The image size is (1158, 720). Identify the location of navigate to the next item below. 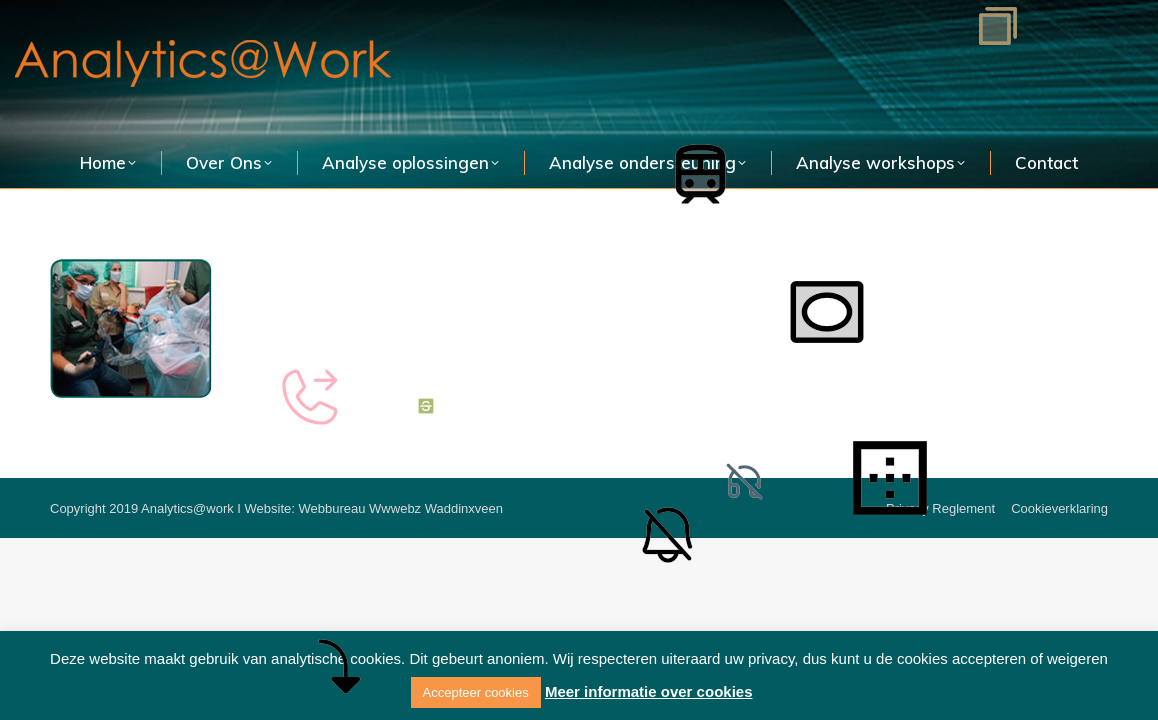
(339, 666).